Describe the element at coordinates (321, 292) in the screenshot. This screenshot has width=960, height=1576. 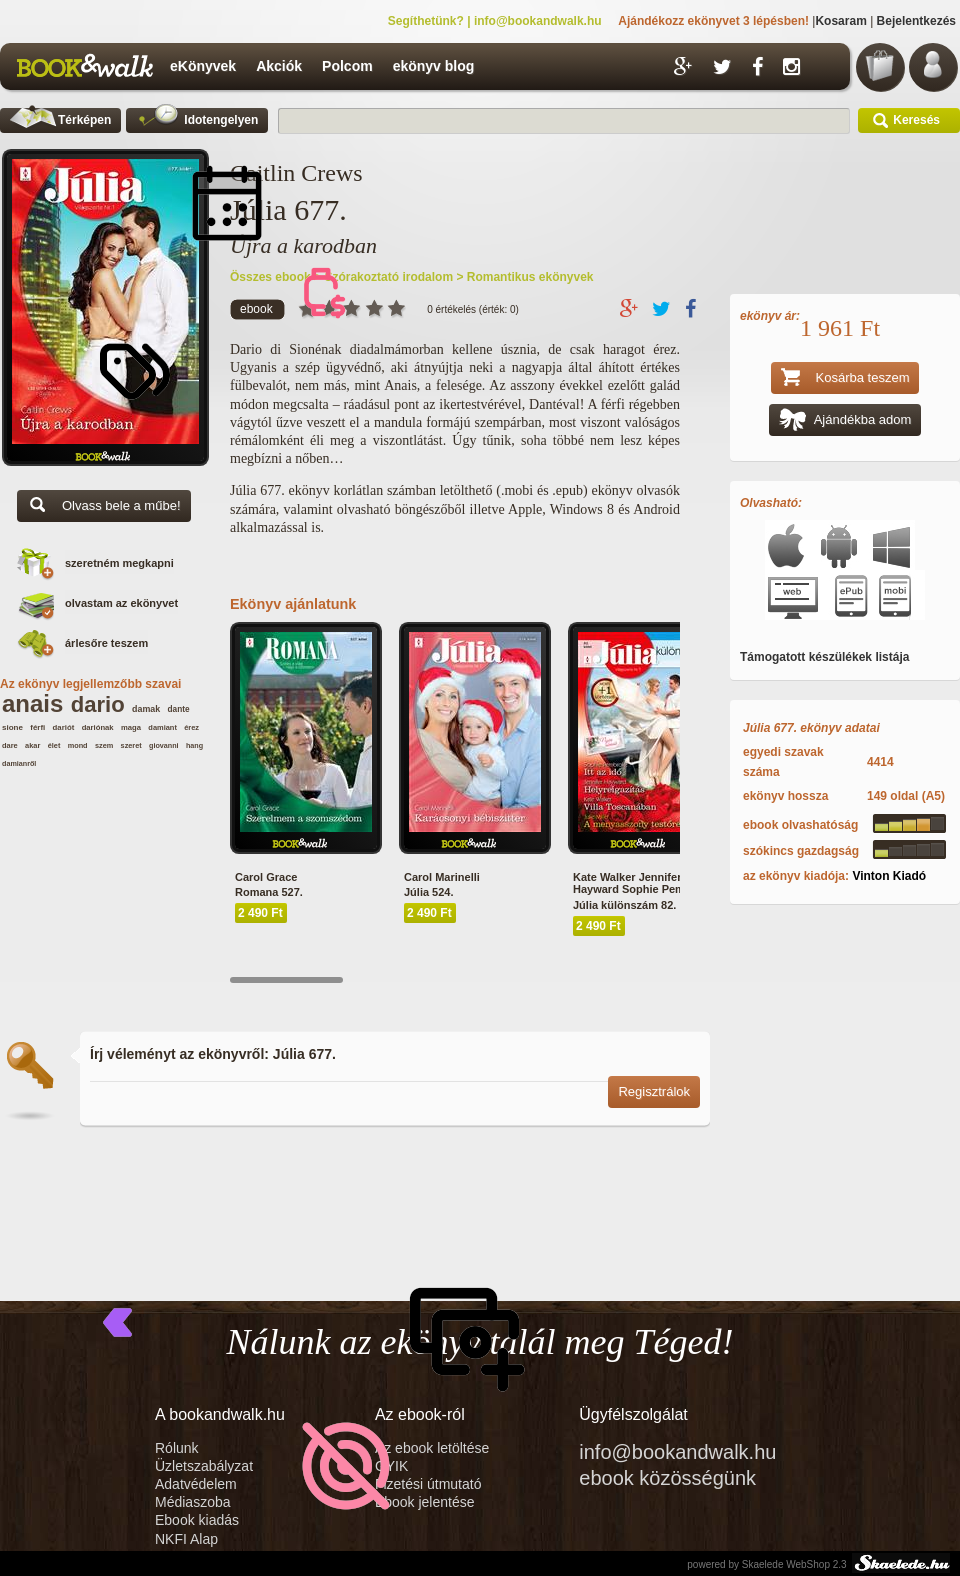
I see `view payment or finance features on your smartwatch` at that location.